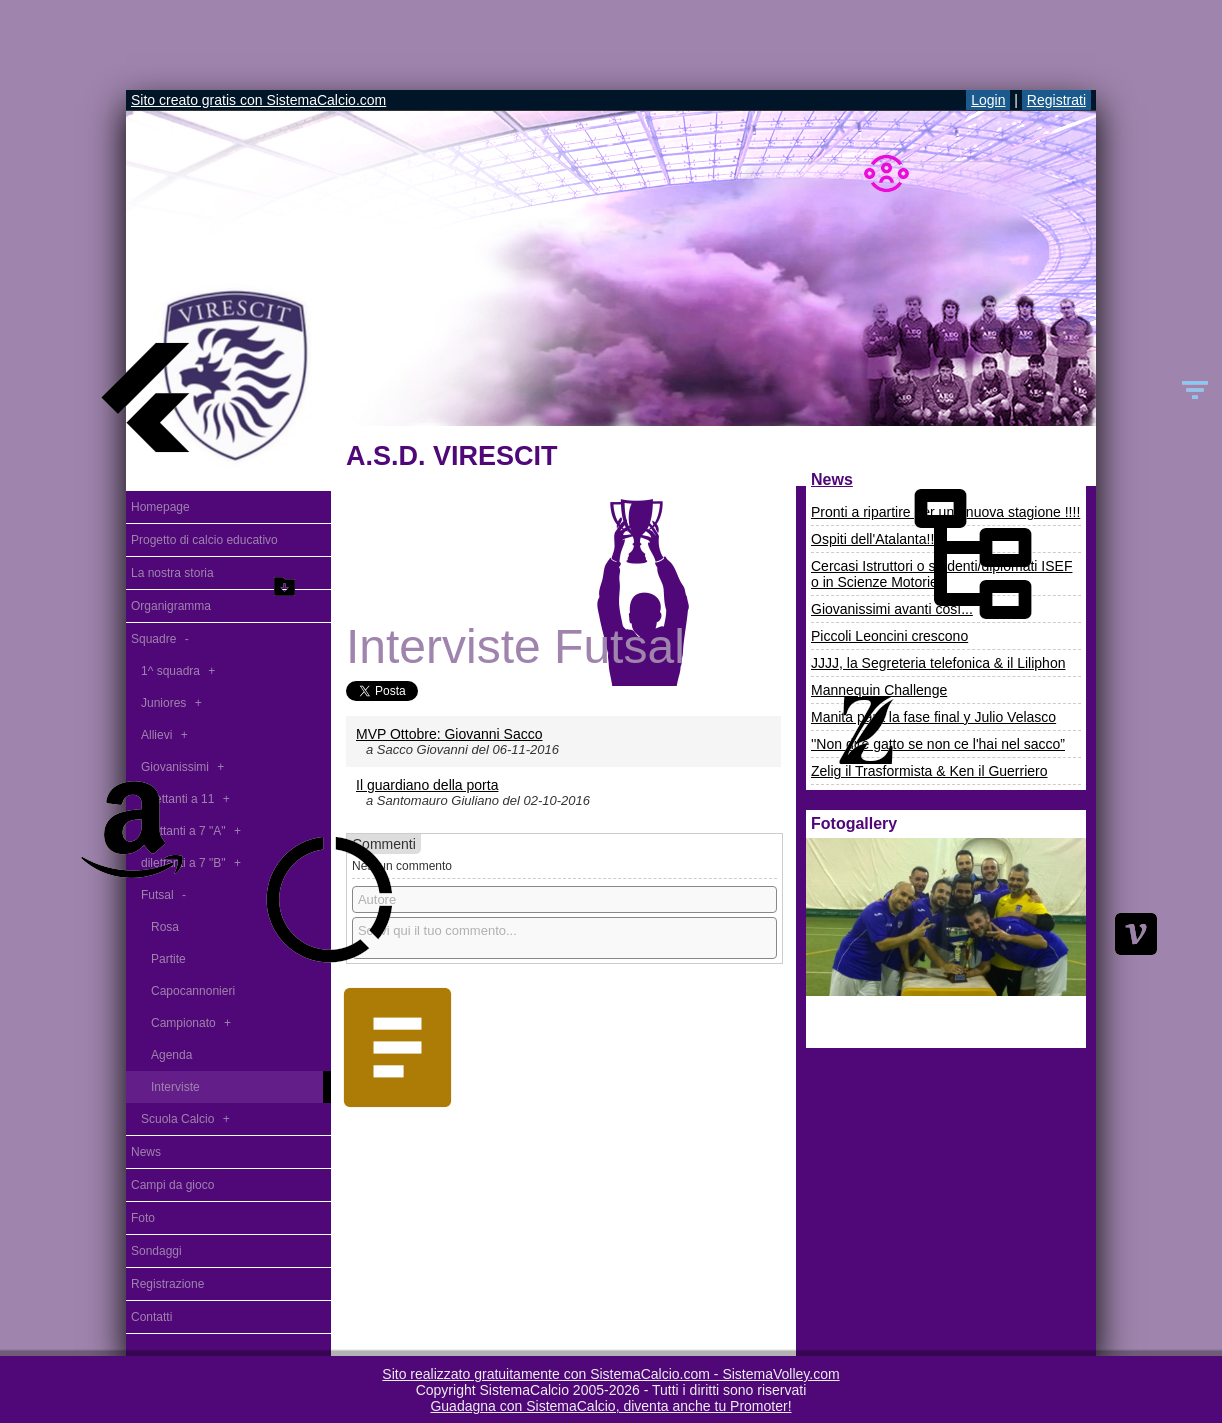 The image size is (1222, 1423). I want to click on open the Amazon app, so click(132, 827).